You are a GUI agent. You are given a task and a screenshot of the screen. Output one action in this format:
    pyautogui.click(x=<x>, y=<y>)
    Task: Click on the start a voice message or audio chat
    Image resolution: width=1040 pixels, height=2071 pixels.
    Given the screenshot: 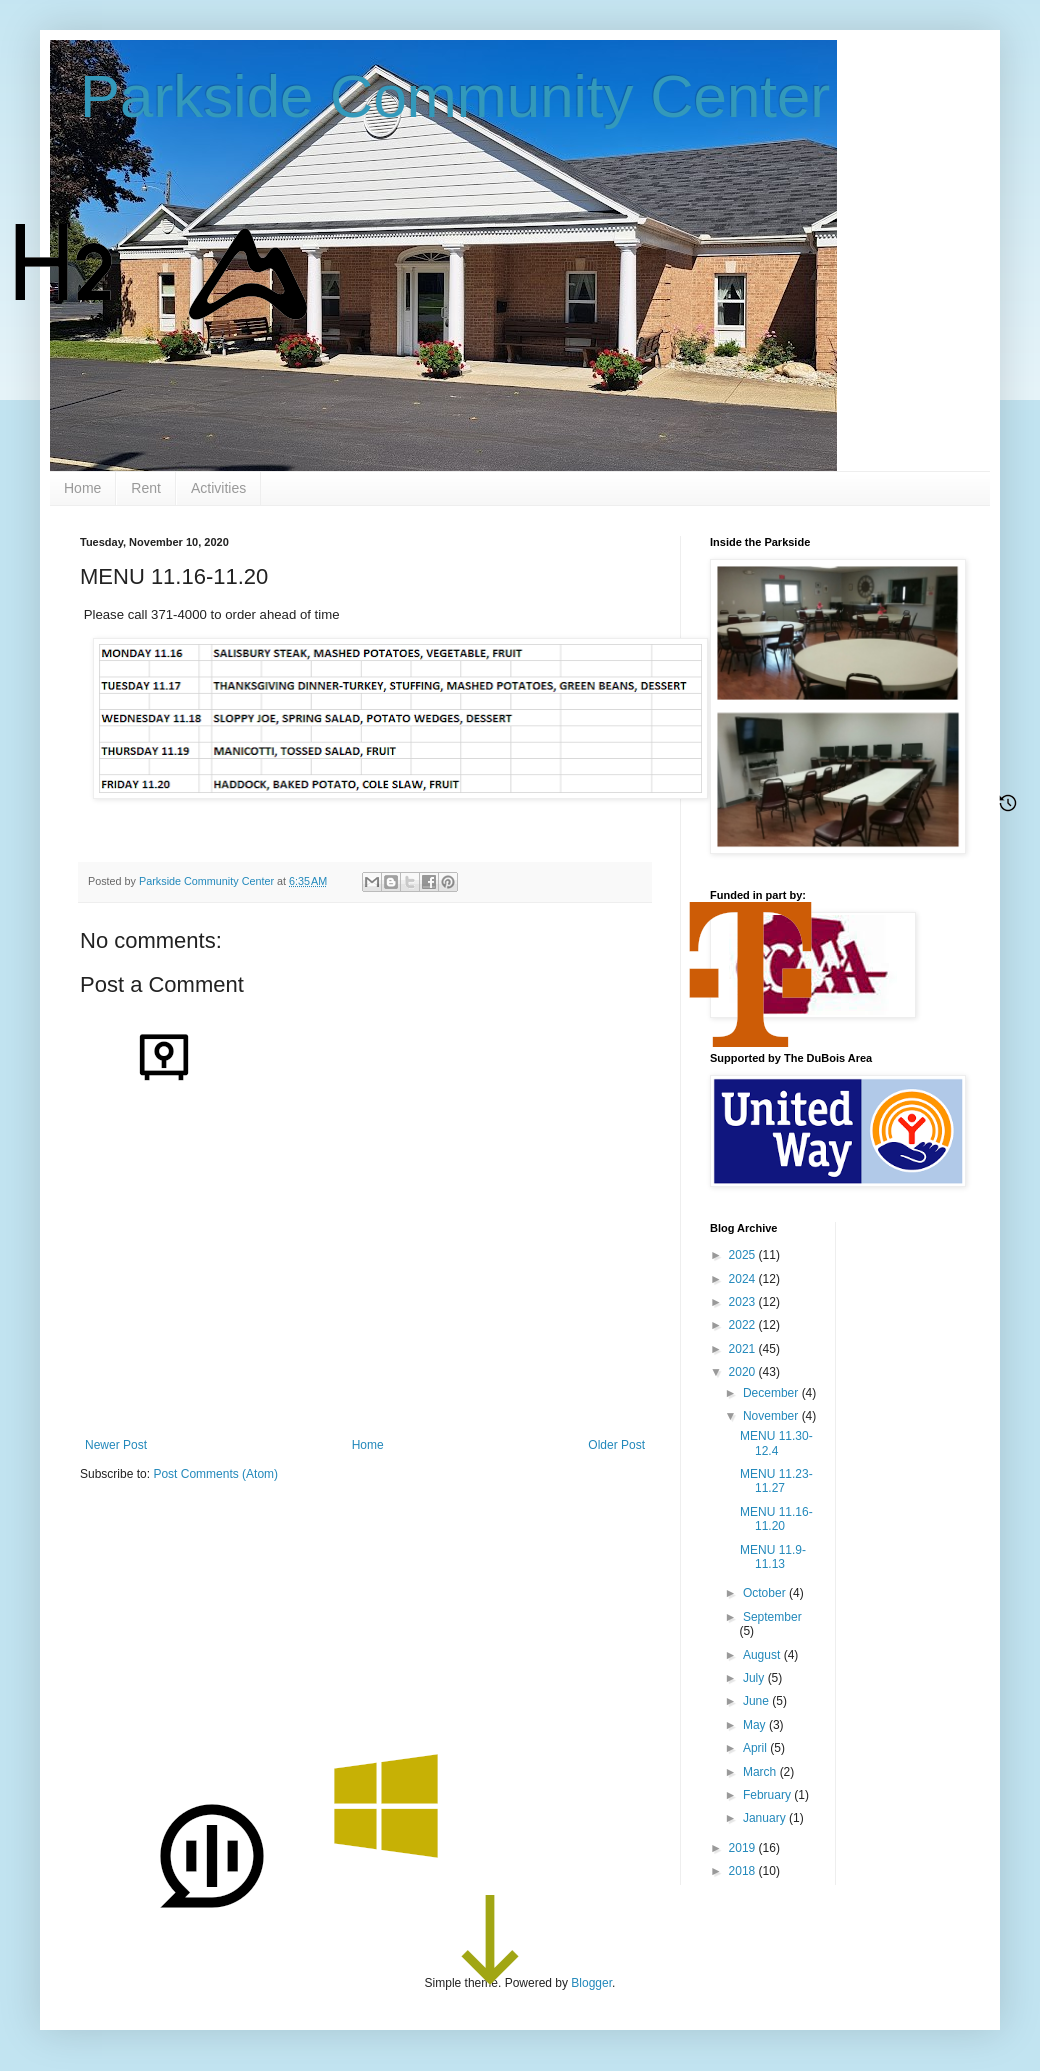 What is the action you would take?
    pyautogui.click(x=212, y=1856)
    